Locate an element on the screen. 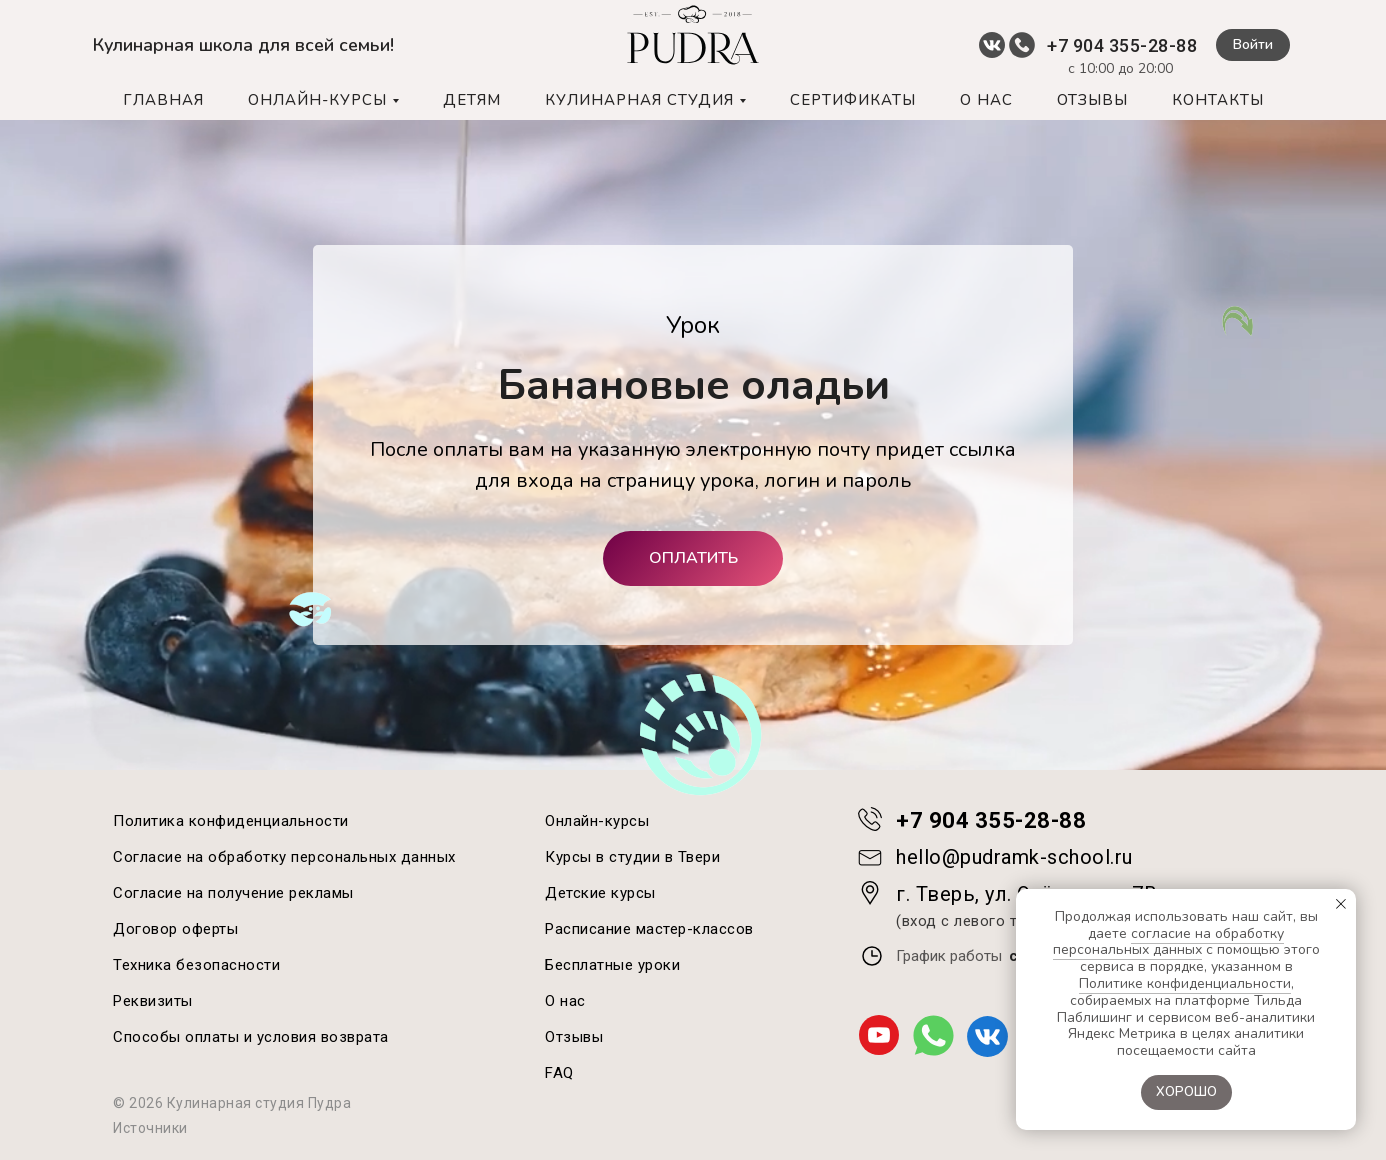 Image resolution: width=1386 pixels, height=1160 pixels. activate sonic or speed boost ability is located at coordinates (700, 734).